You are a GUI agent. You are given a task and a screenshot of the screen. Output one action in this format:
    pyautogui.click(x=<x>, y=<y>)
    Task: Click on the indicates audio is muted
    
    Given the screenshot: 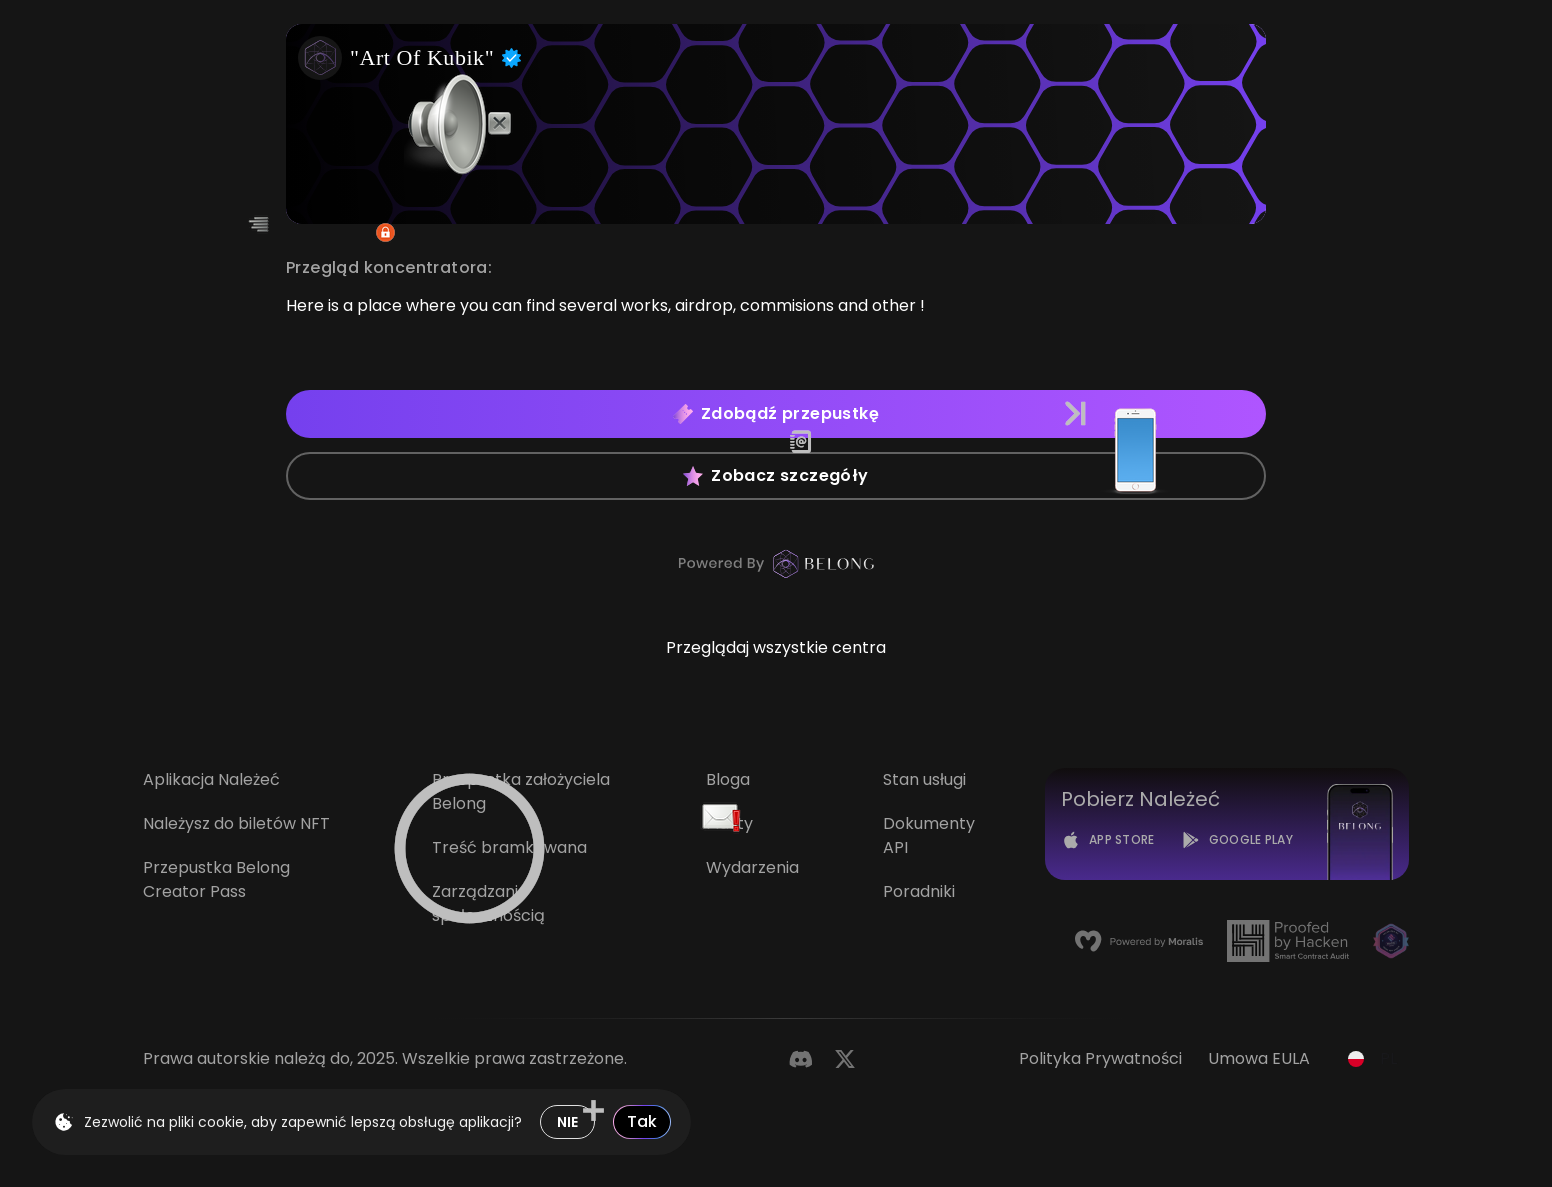 What is the action you would take?
    pyautogui.click(x=458, y=124)
    